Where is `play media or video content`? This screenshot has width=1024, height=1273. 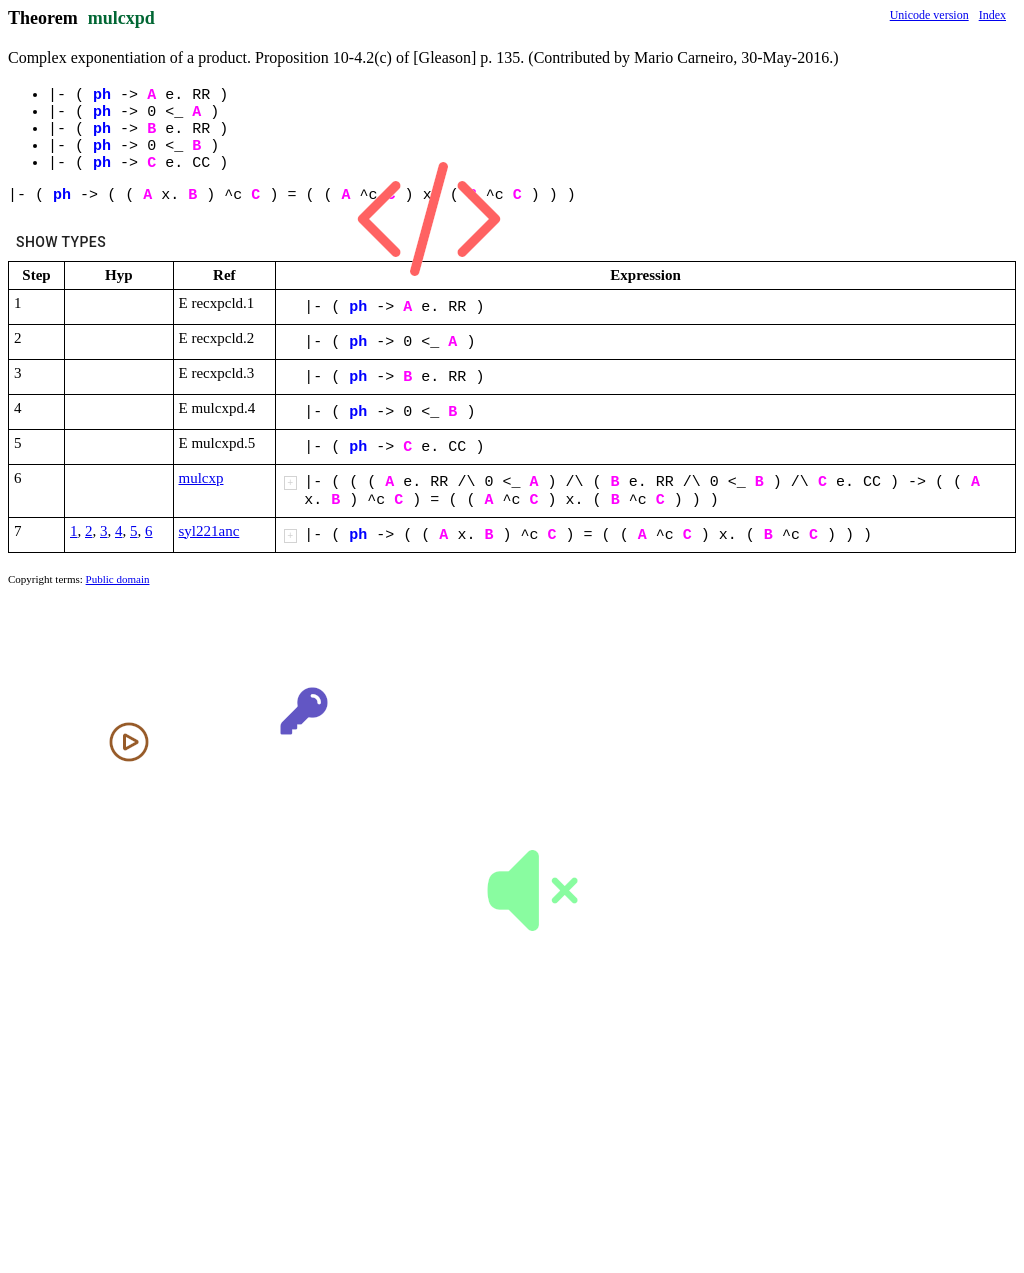 play media or video content is located at coordinates (129, 742).